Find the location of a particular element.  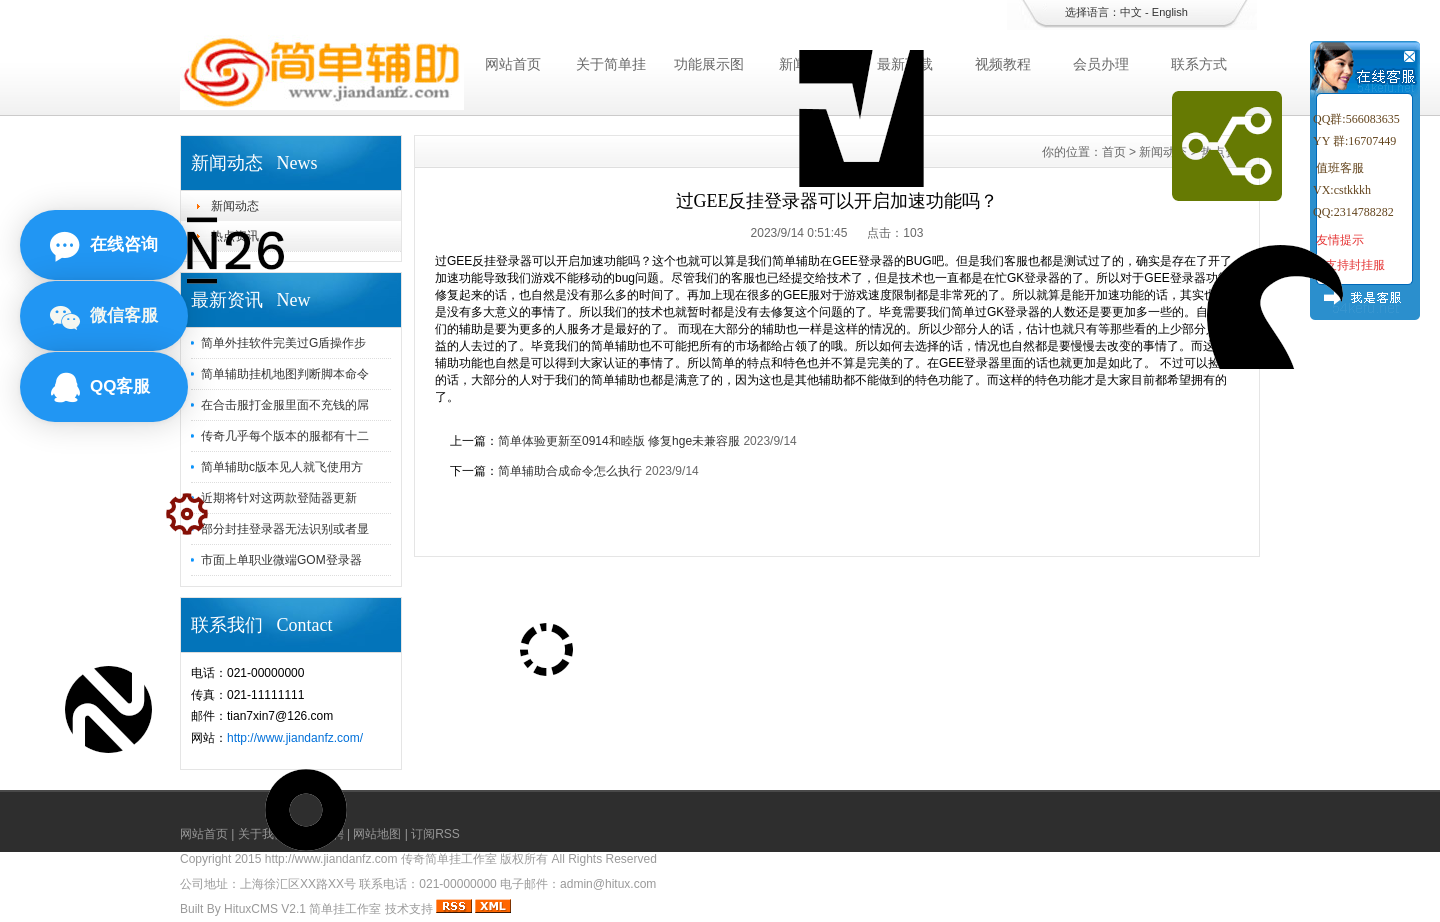

open OctoPrint 3D printer management interface is located at coordinates (1275, 307).